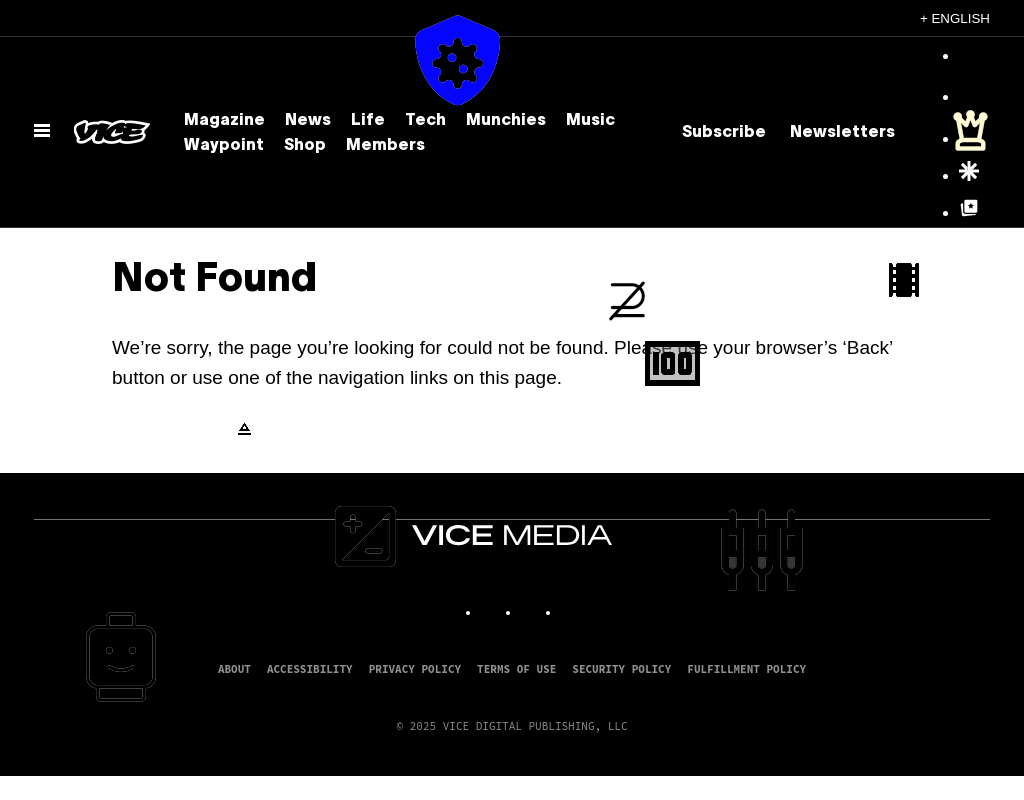 The height and width of the screenshot is (800, 1024). Describe the element at coordinates (365, 536) in the screenshot. I see `adjust camera ISO sensitivity settings` at that location.